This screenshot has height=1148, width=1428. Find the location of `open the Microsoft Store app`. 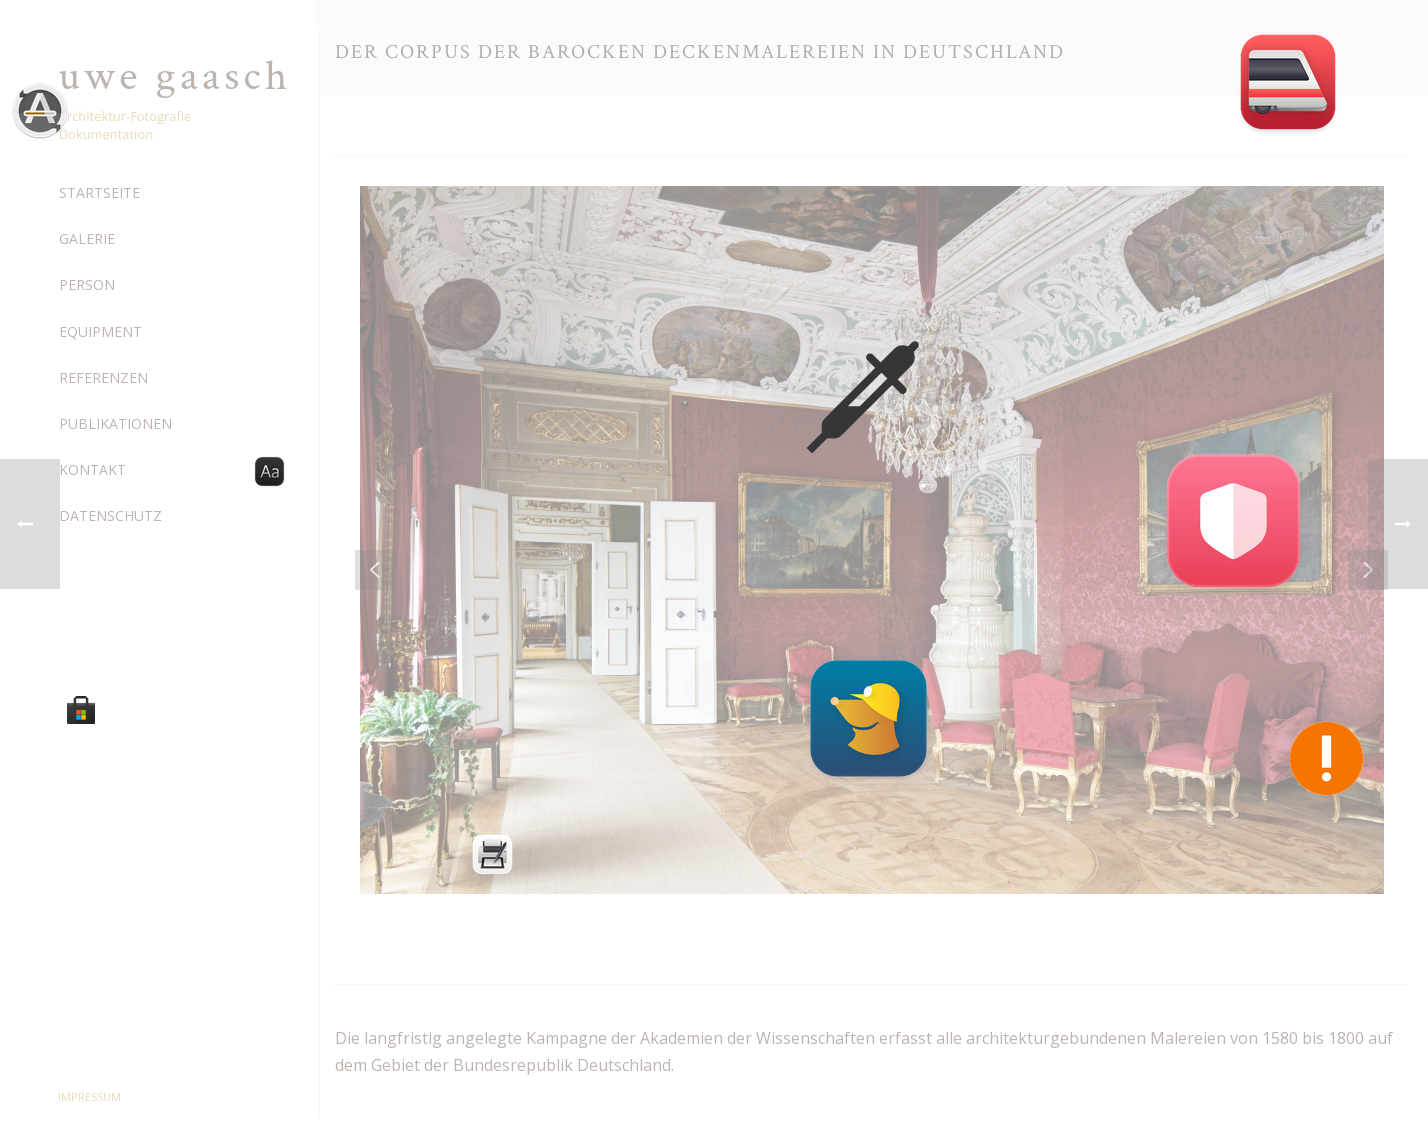

open the Microsoft Store app is located at coordinates (81, 710).